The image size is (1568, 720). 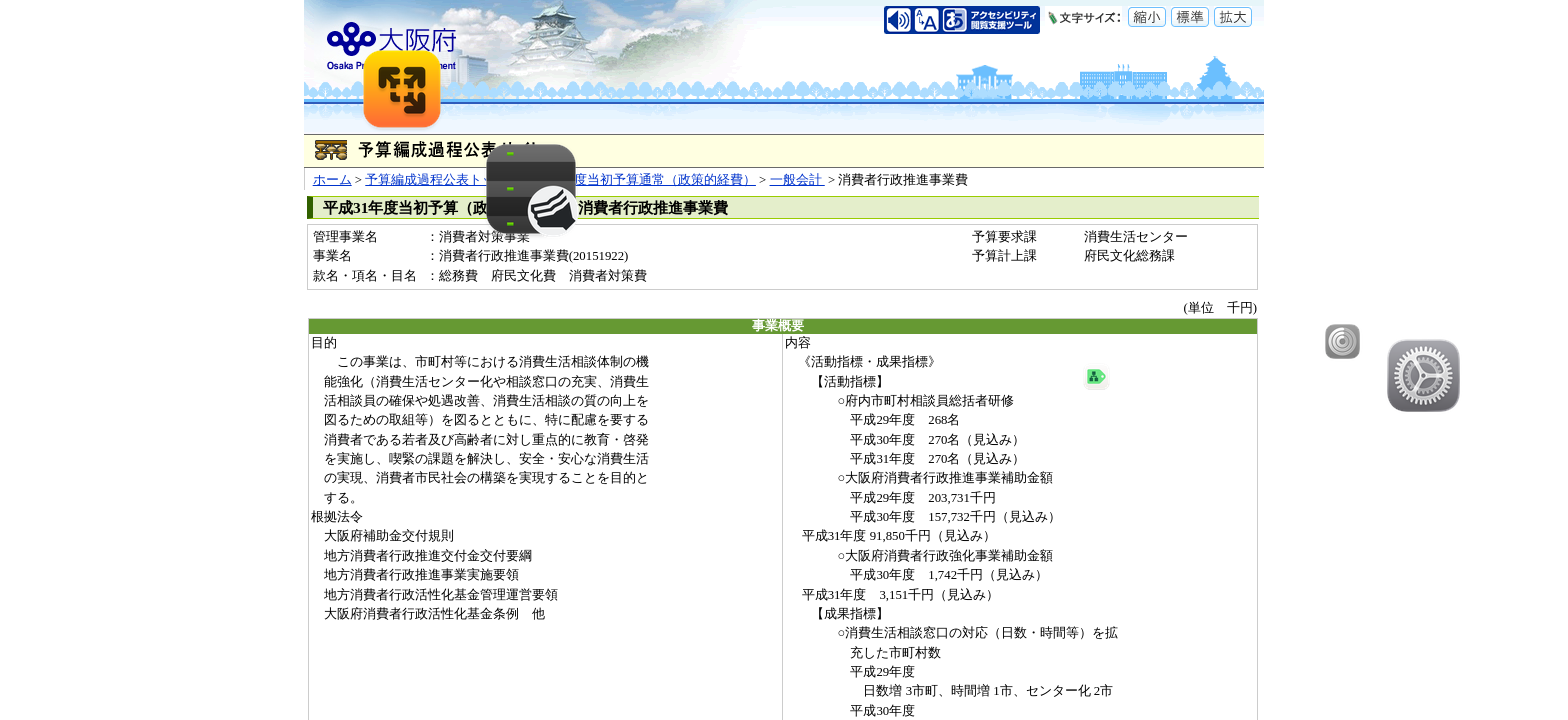 I want to click on open the Fitness app, so click(x=1342, y=341).